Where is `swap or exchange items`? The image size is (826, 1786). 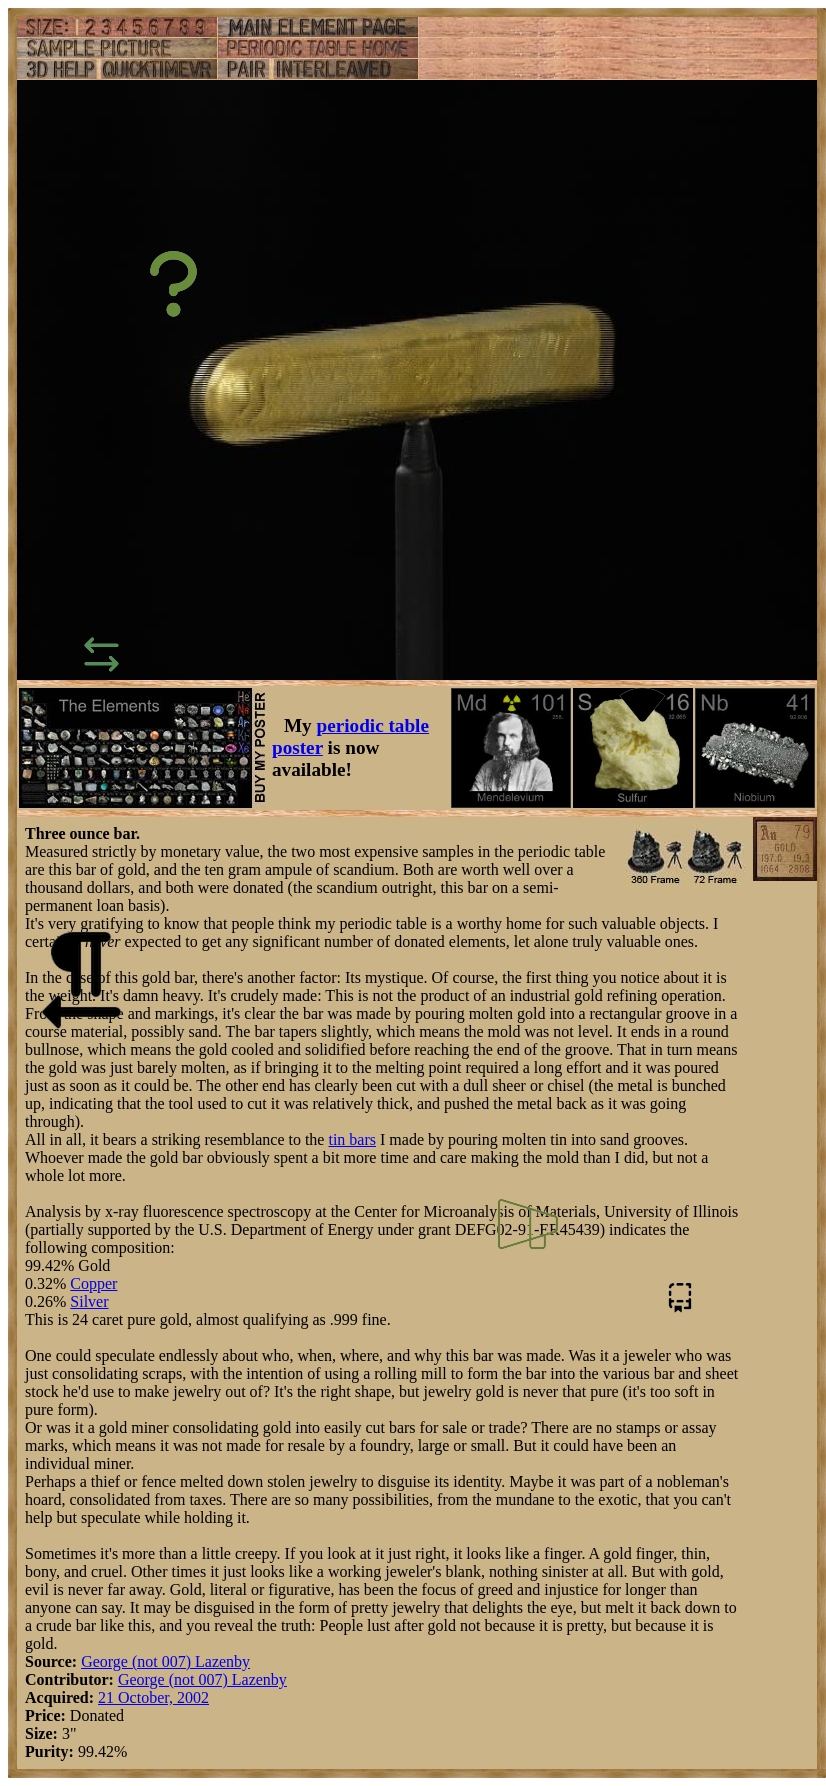 swap or exchange items is located at coordinates (101, 654).